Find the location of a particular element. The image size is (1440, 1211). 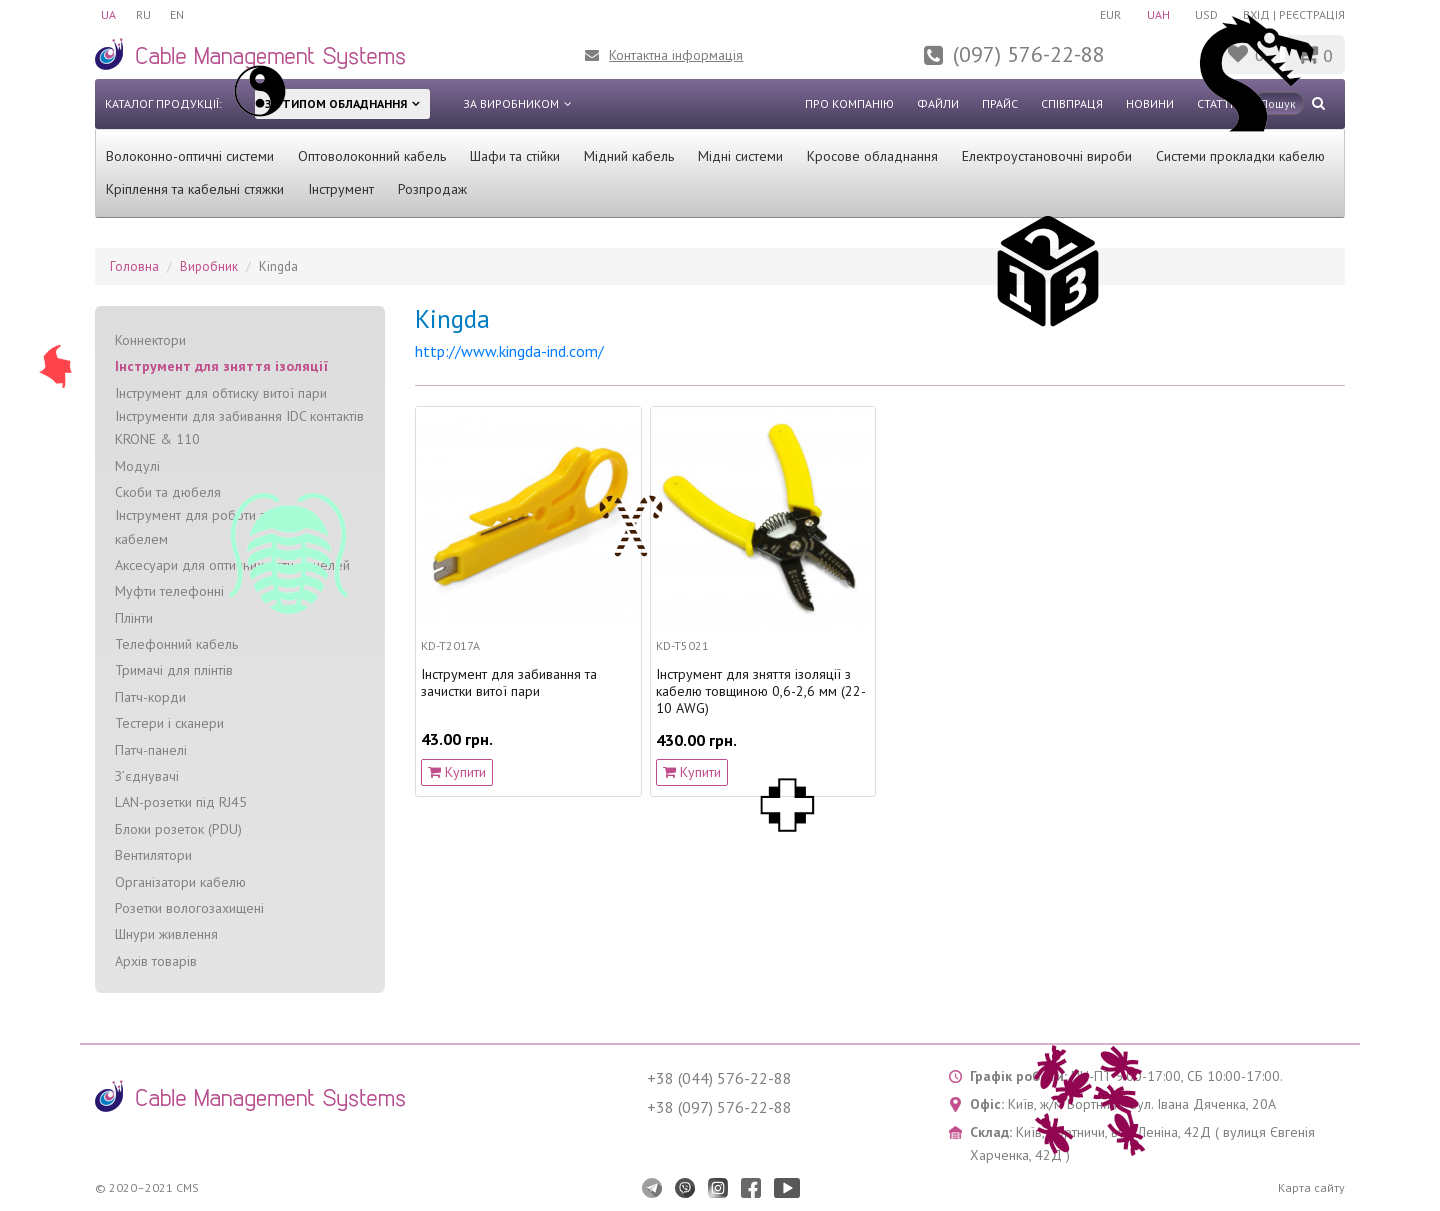

holiday or christmas-themed content is located at coordinates (631, 526).